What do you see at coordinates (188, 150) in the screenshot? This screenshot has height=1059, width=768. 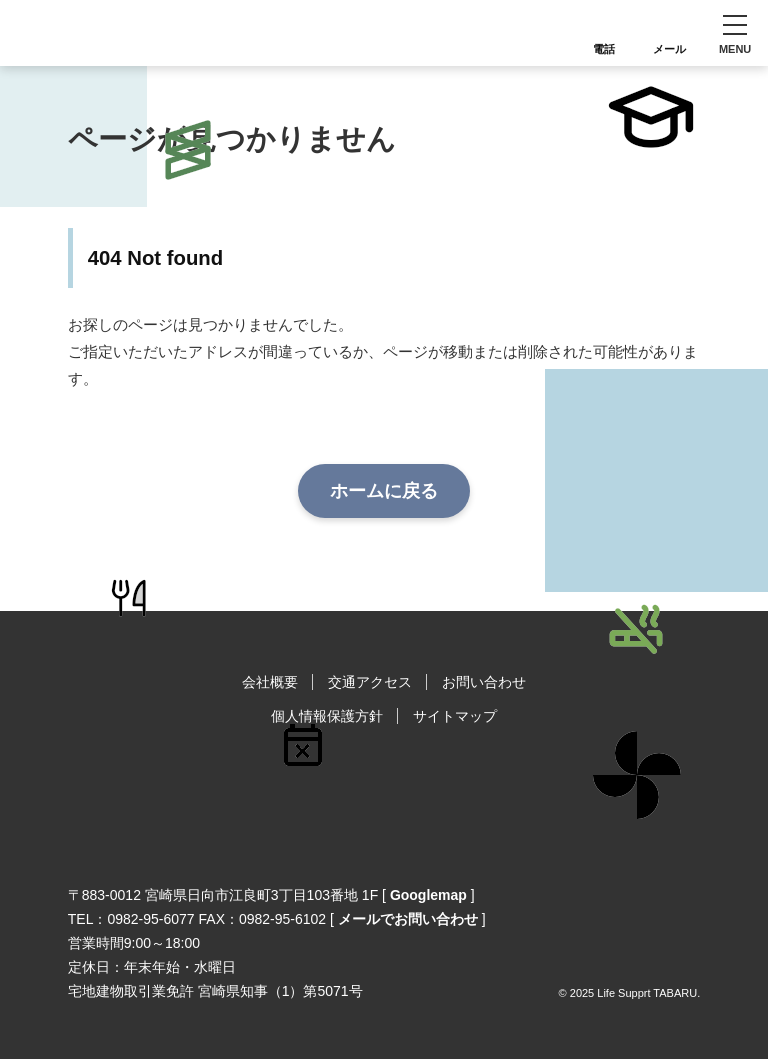 I see `open sublime text editor` at bounding box center [188, 150].